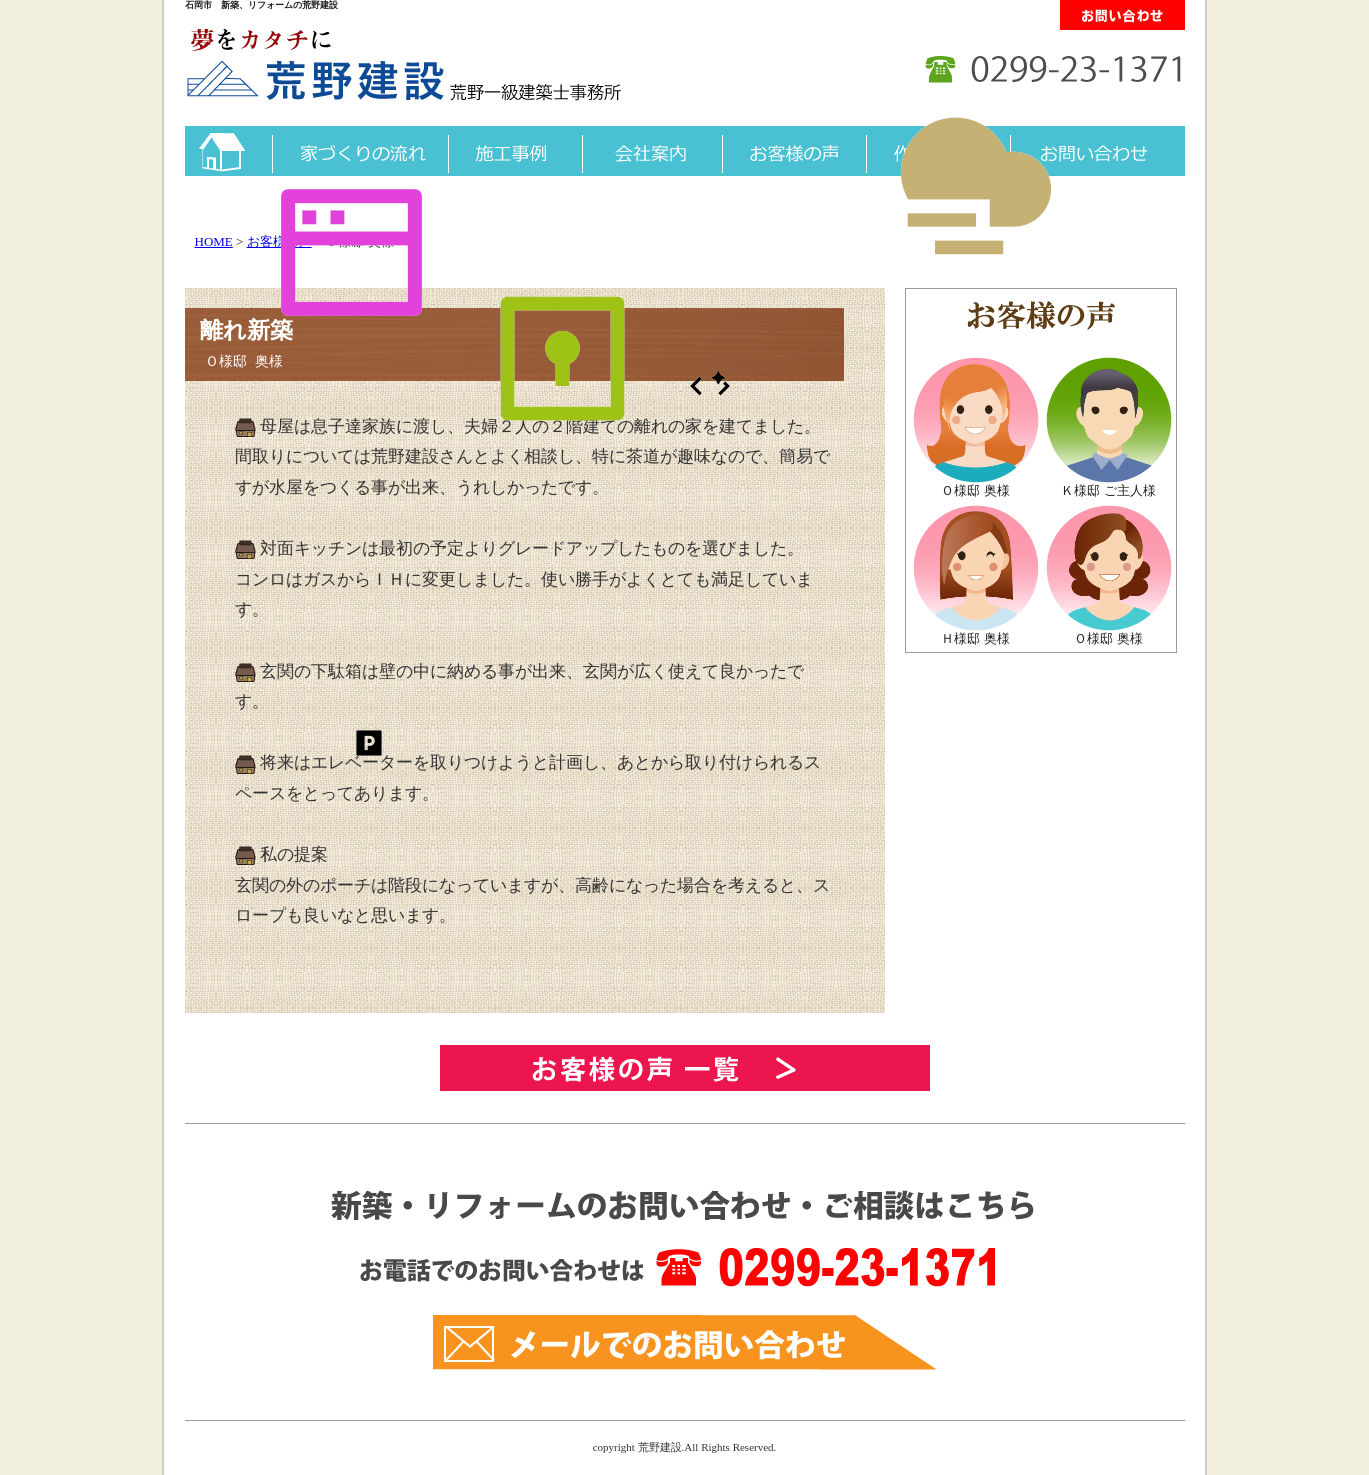  I want to click on indicates windy weather conditions, so click(976, 179).